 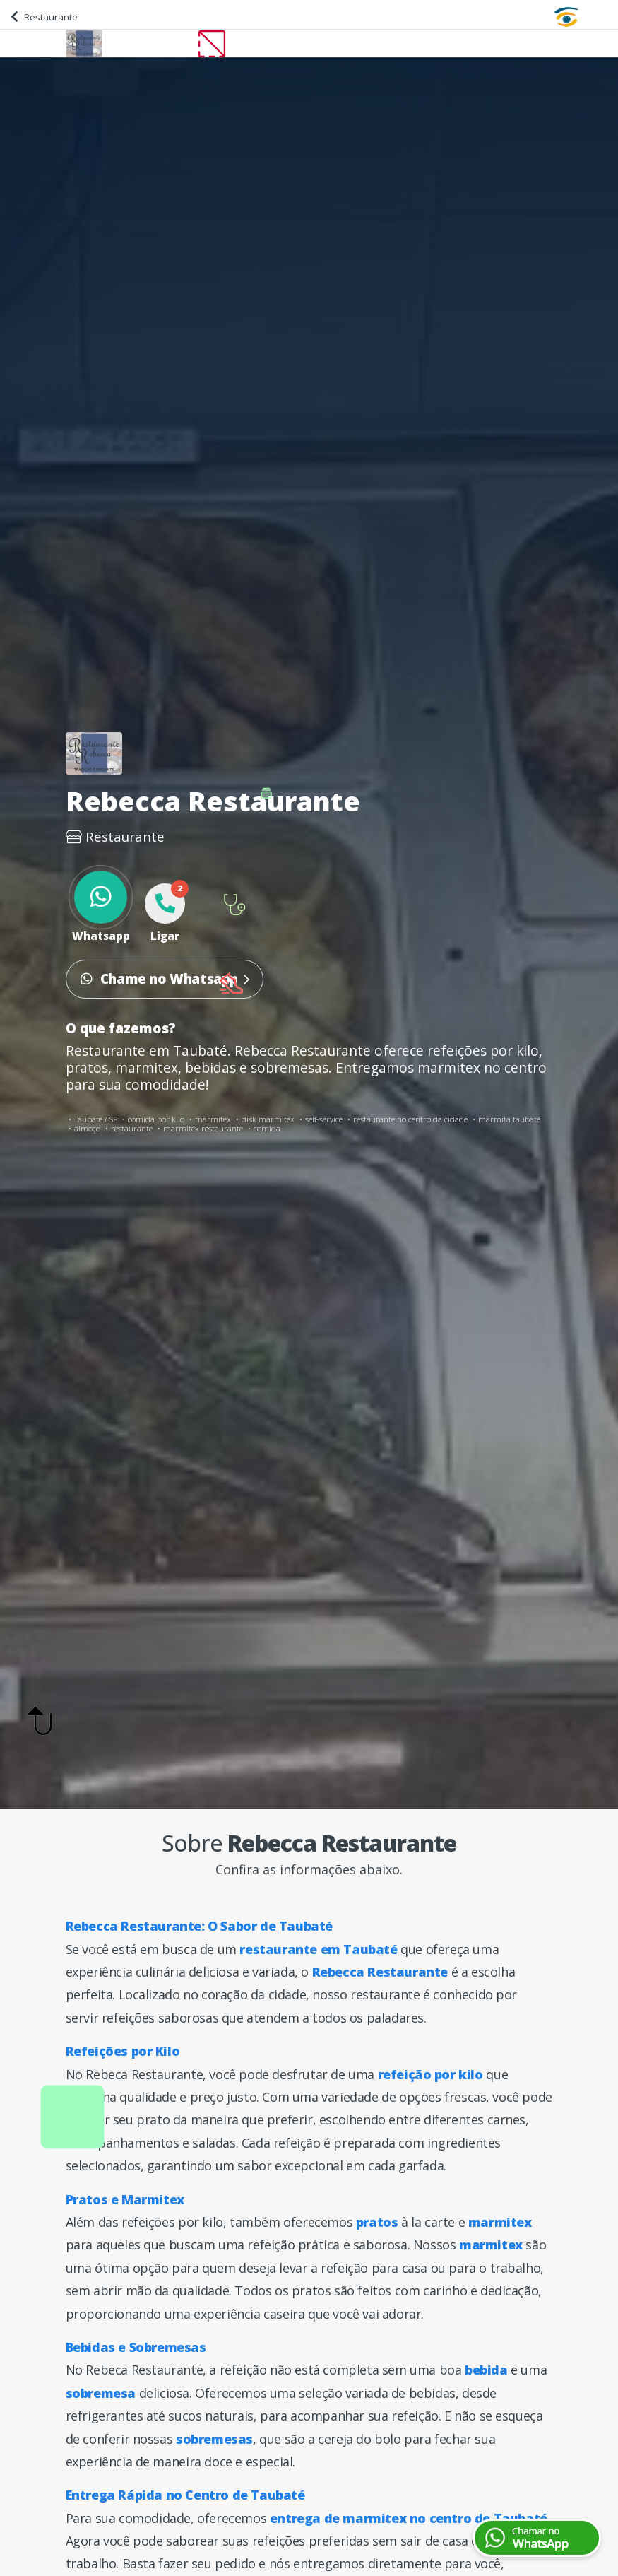 What do you see at coordinates (266, 794) in the screenshot?
I see `view stacked cards or layers` at bounding box center [266, 794].